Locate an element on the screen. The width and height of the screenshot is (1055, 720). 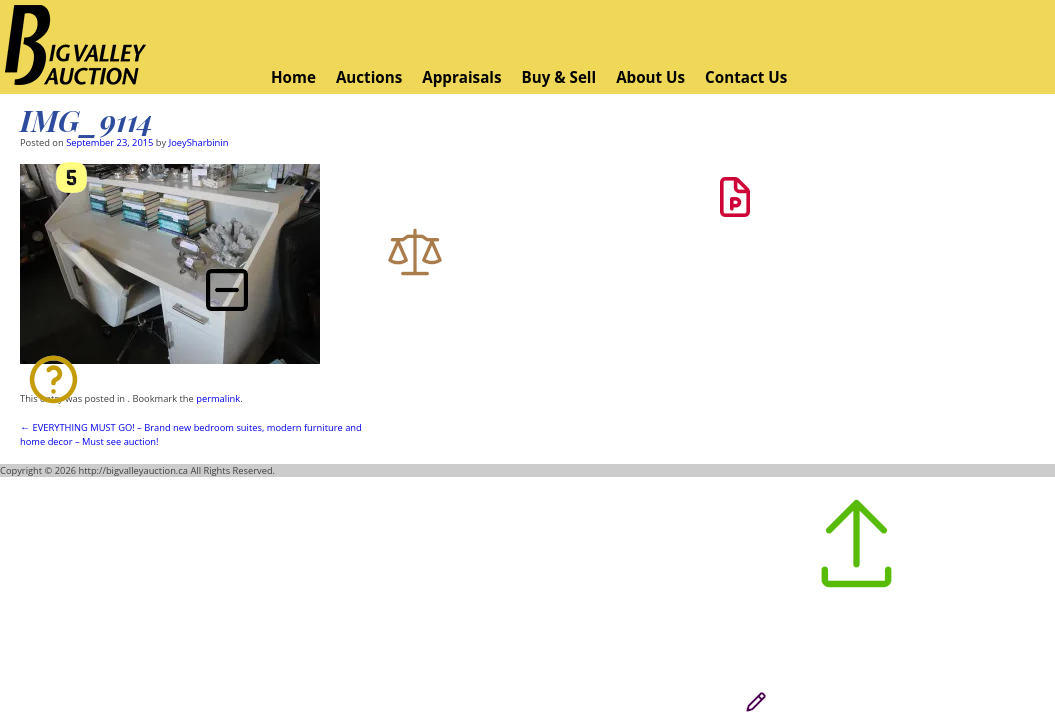
view license or legal information is located at coordinates (415, 252).